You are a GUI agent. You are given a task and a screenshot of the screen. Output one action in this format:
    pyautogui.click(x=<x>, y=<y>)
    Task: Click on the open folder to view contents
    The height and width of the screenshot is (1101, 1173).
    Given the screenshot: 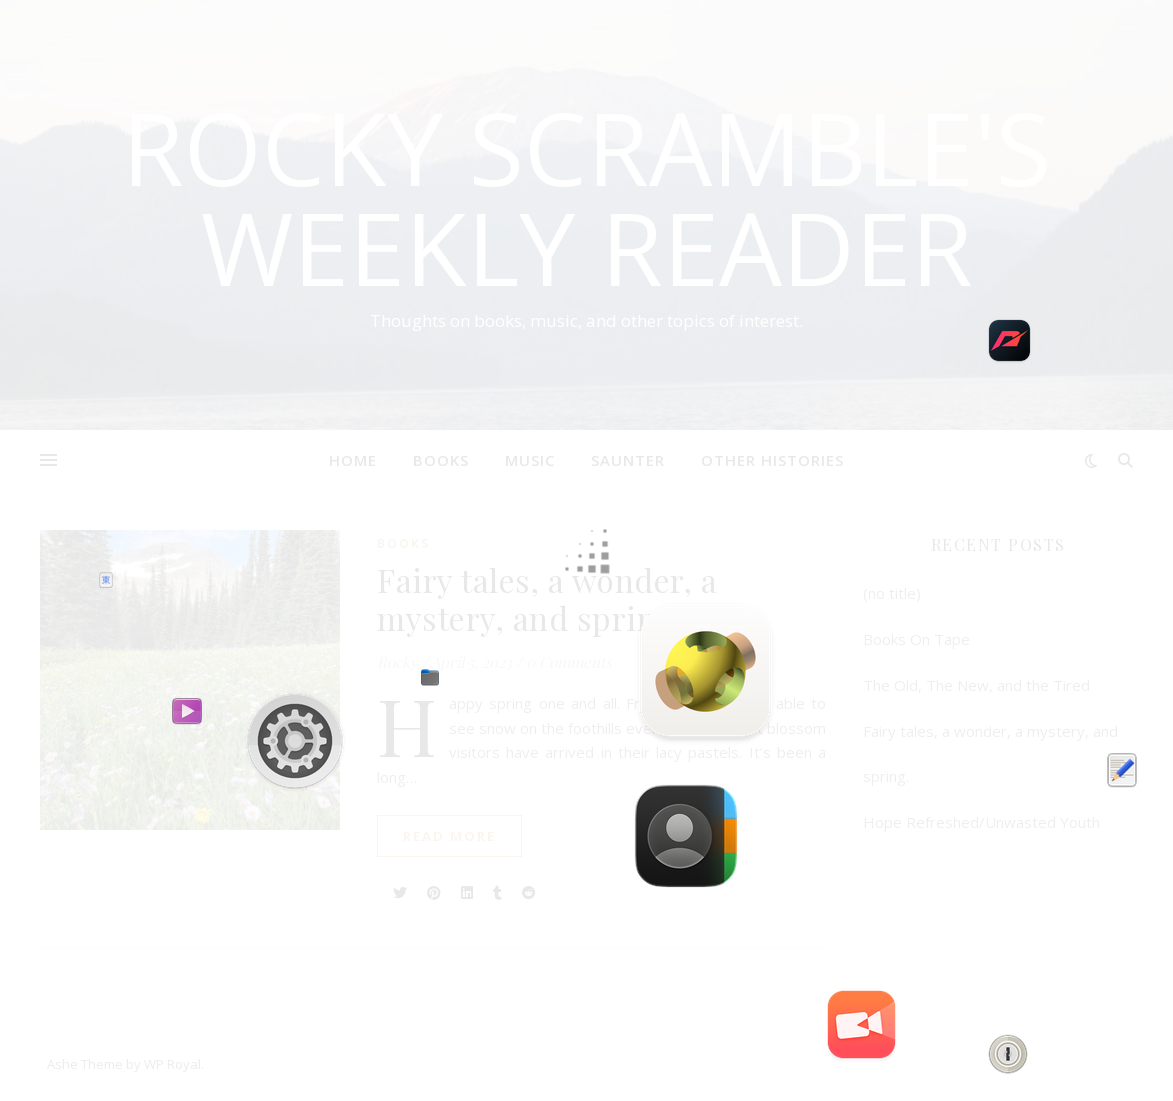 What is the action you would take?
    pyautogui.click(x=430, y=677)
    